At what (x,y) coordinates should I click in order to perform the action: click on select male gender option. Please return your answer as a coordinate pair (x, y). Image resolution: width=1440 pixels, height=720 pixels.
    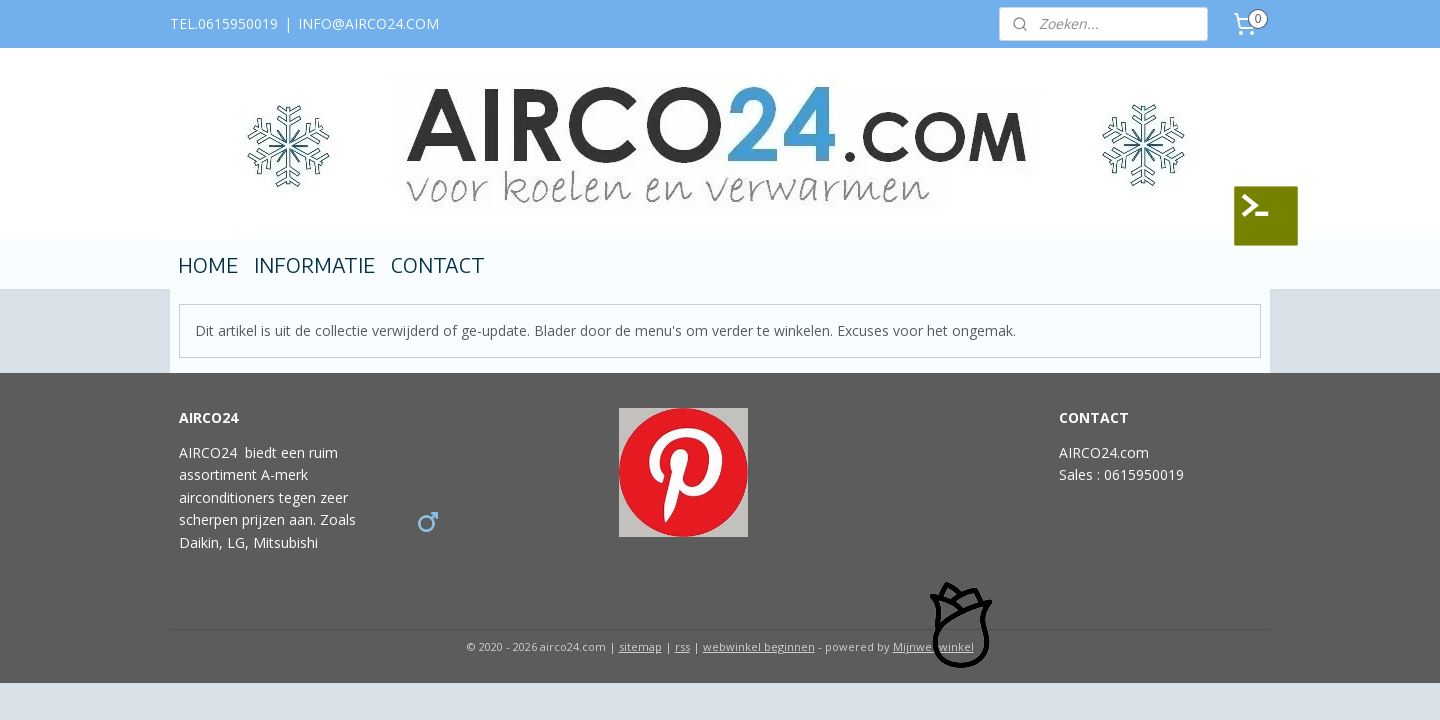
    Looking at the image, I should click on (428, 522).